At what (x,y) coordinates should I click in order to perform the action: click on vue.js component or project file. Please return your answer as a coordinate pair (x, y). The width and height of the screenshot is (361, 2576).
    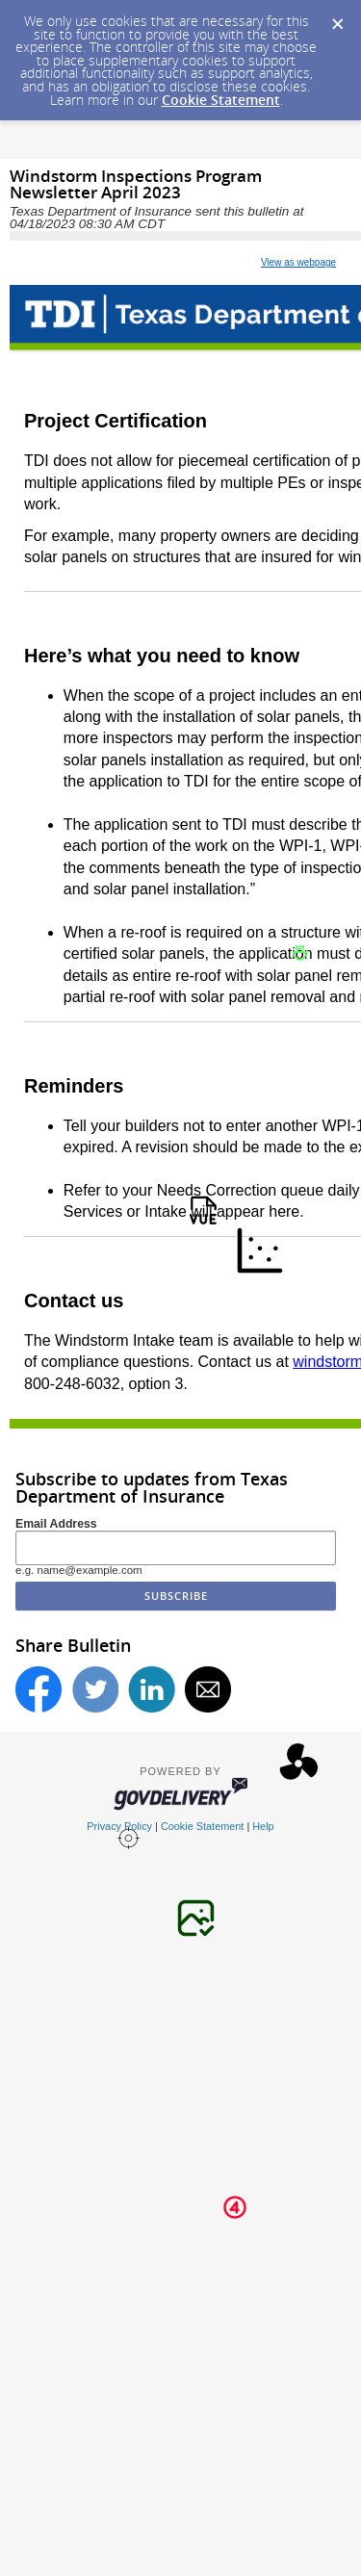
    Looking at the image, I should click on (203, 1211).